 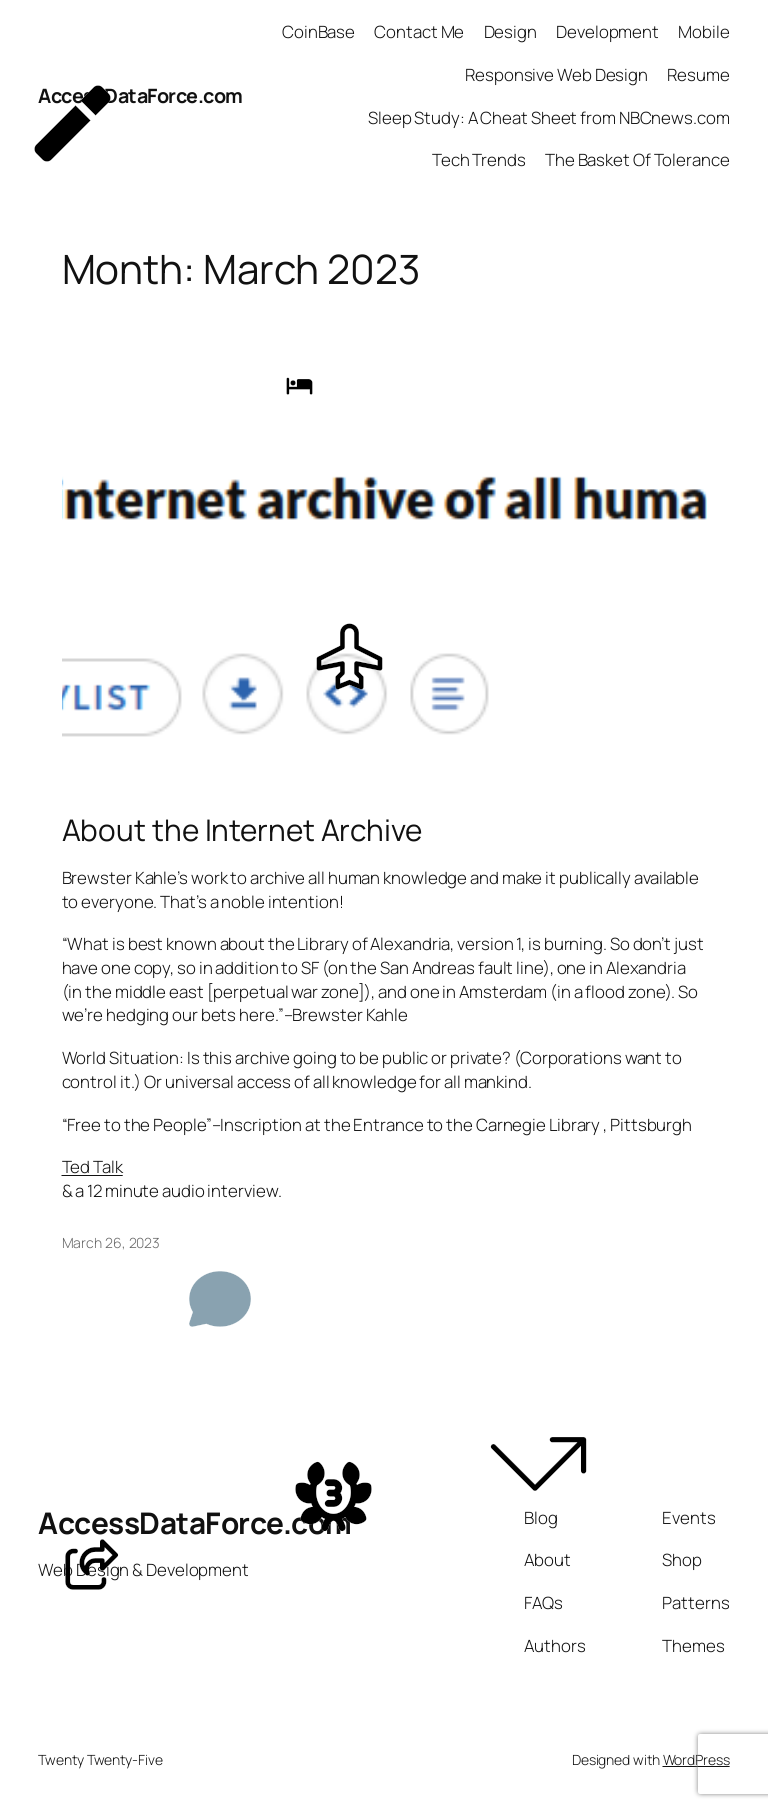 What do you see at coordinates (349, 656) in the screenshot?
I see `enable airplane mode` at bounding box center [349, 656].